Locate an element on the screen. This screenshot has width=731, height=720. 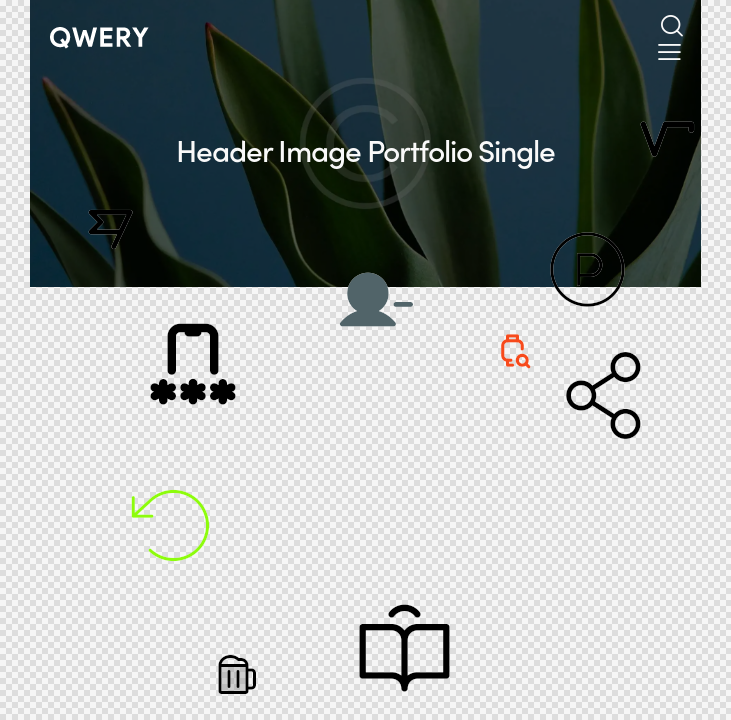
view user profile or contact details is located at coordinates (404, 646).